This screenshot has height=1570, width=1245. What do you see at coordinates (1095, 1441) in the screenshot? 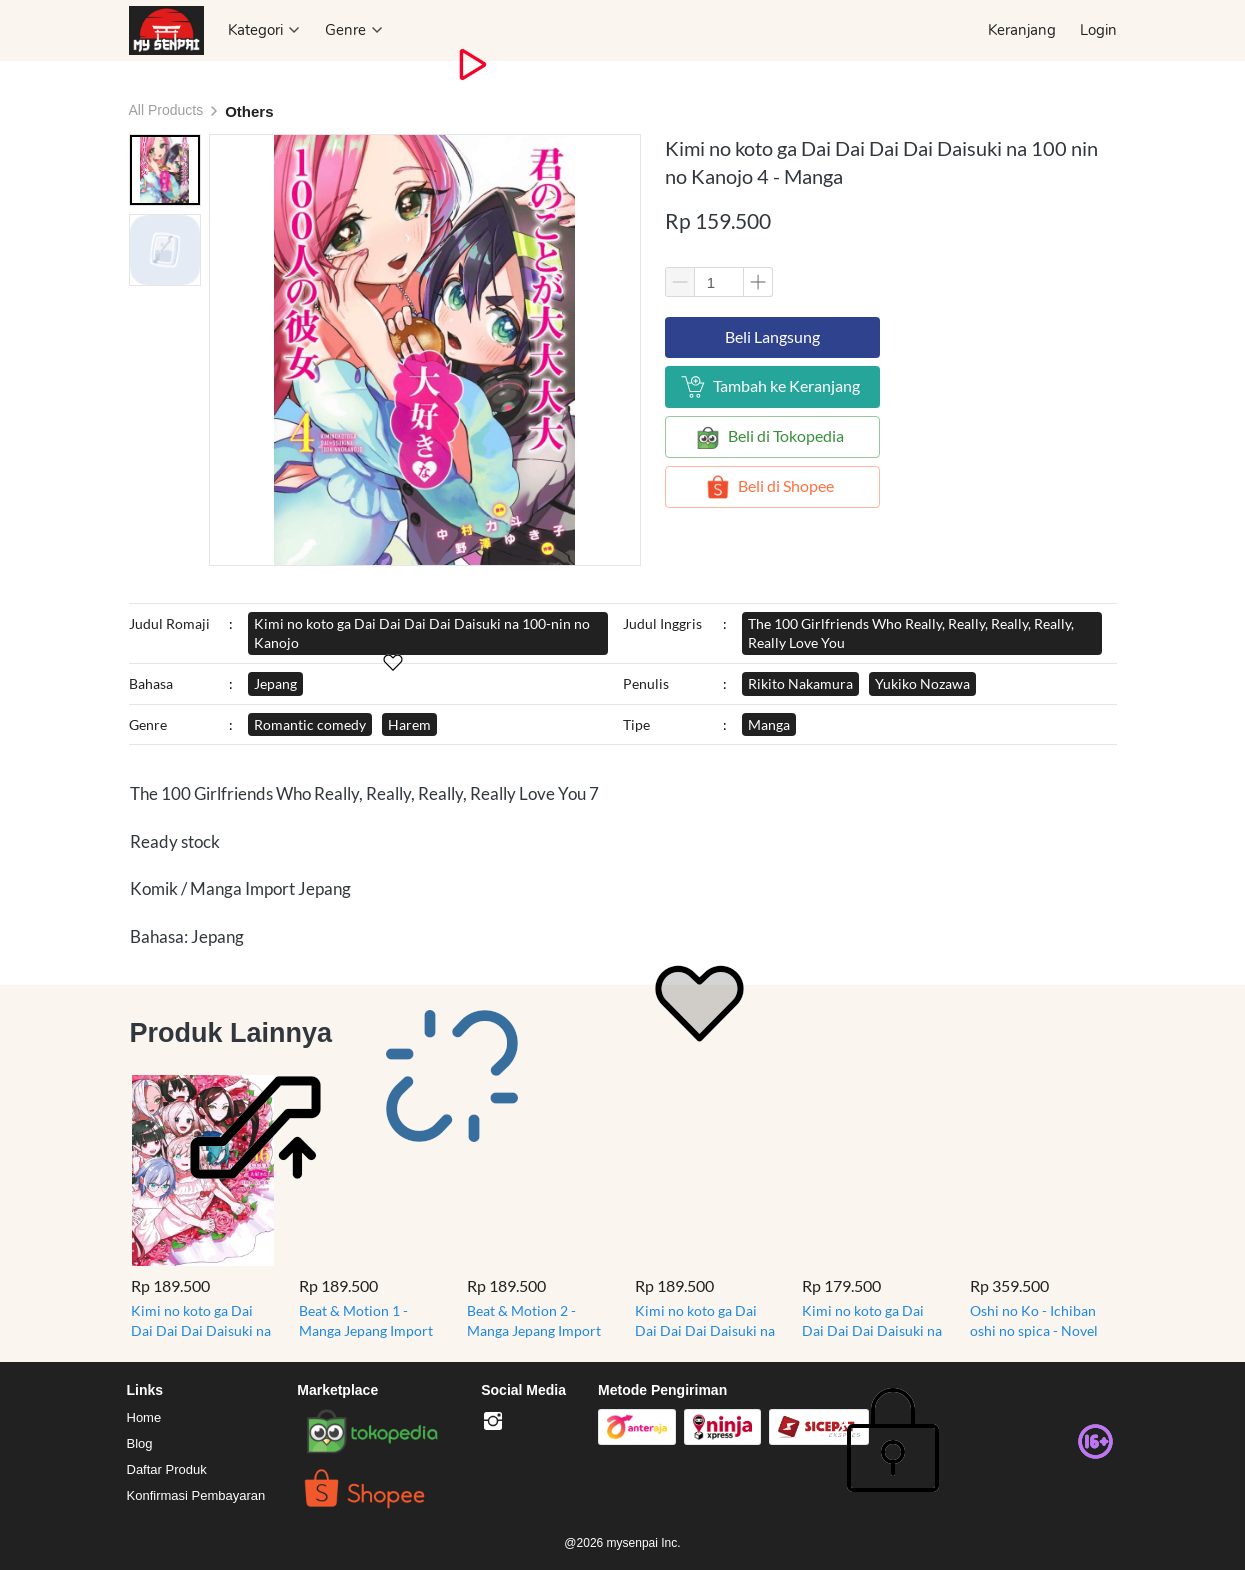
I see `indicates content rated for ages 16 and older` at bounding box center [1095, 1441].